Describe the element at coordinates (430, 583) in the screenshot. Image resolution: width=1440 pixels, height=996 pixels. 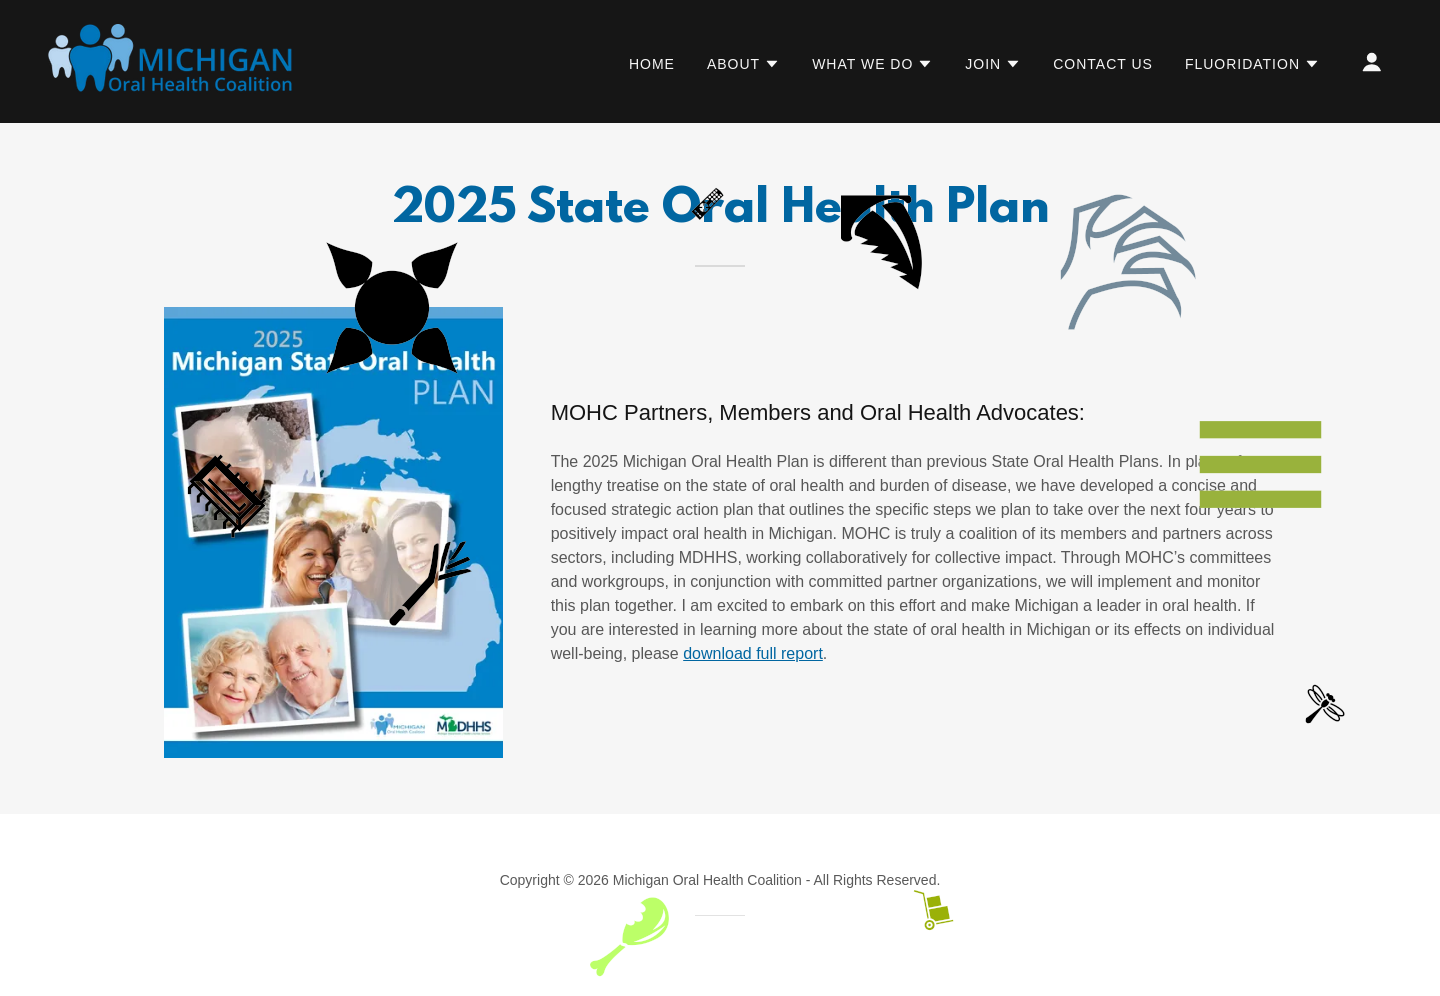
I see `select leek ingredient in cooking game` at that location.